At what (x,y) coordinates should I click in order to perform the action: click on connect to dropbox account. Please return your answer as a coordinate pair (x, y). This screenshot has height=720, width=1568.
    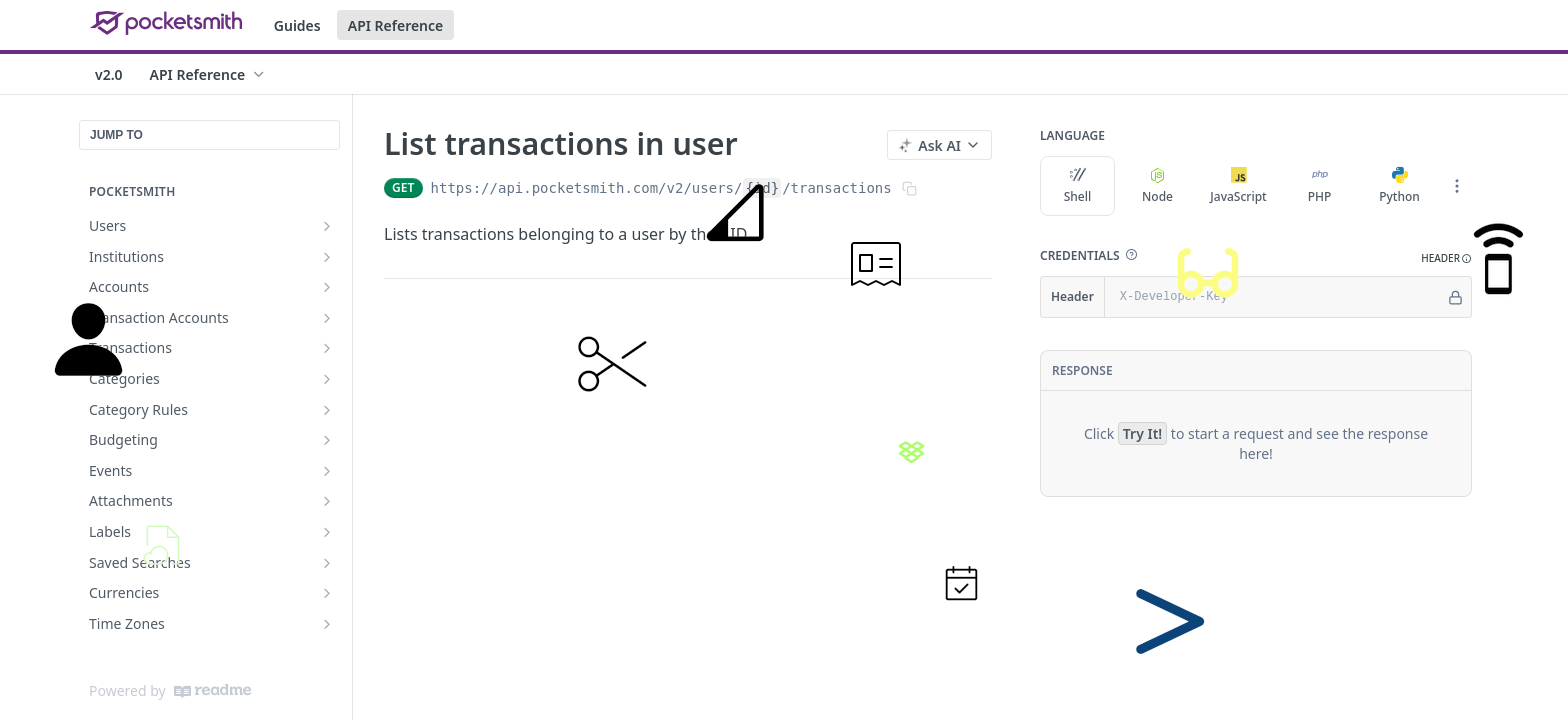
    Looking at the image, I should click on (911, 451).